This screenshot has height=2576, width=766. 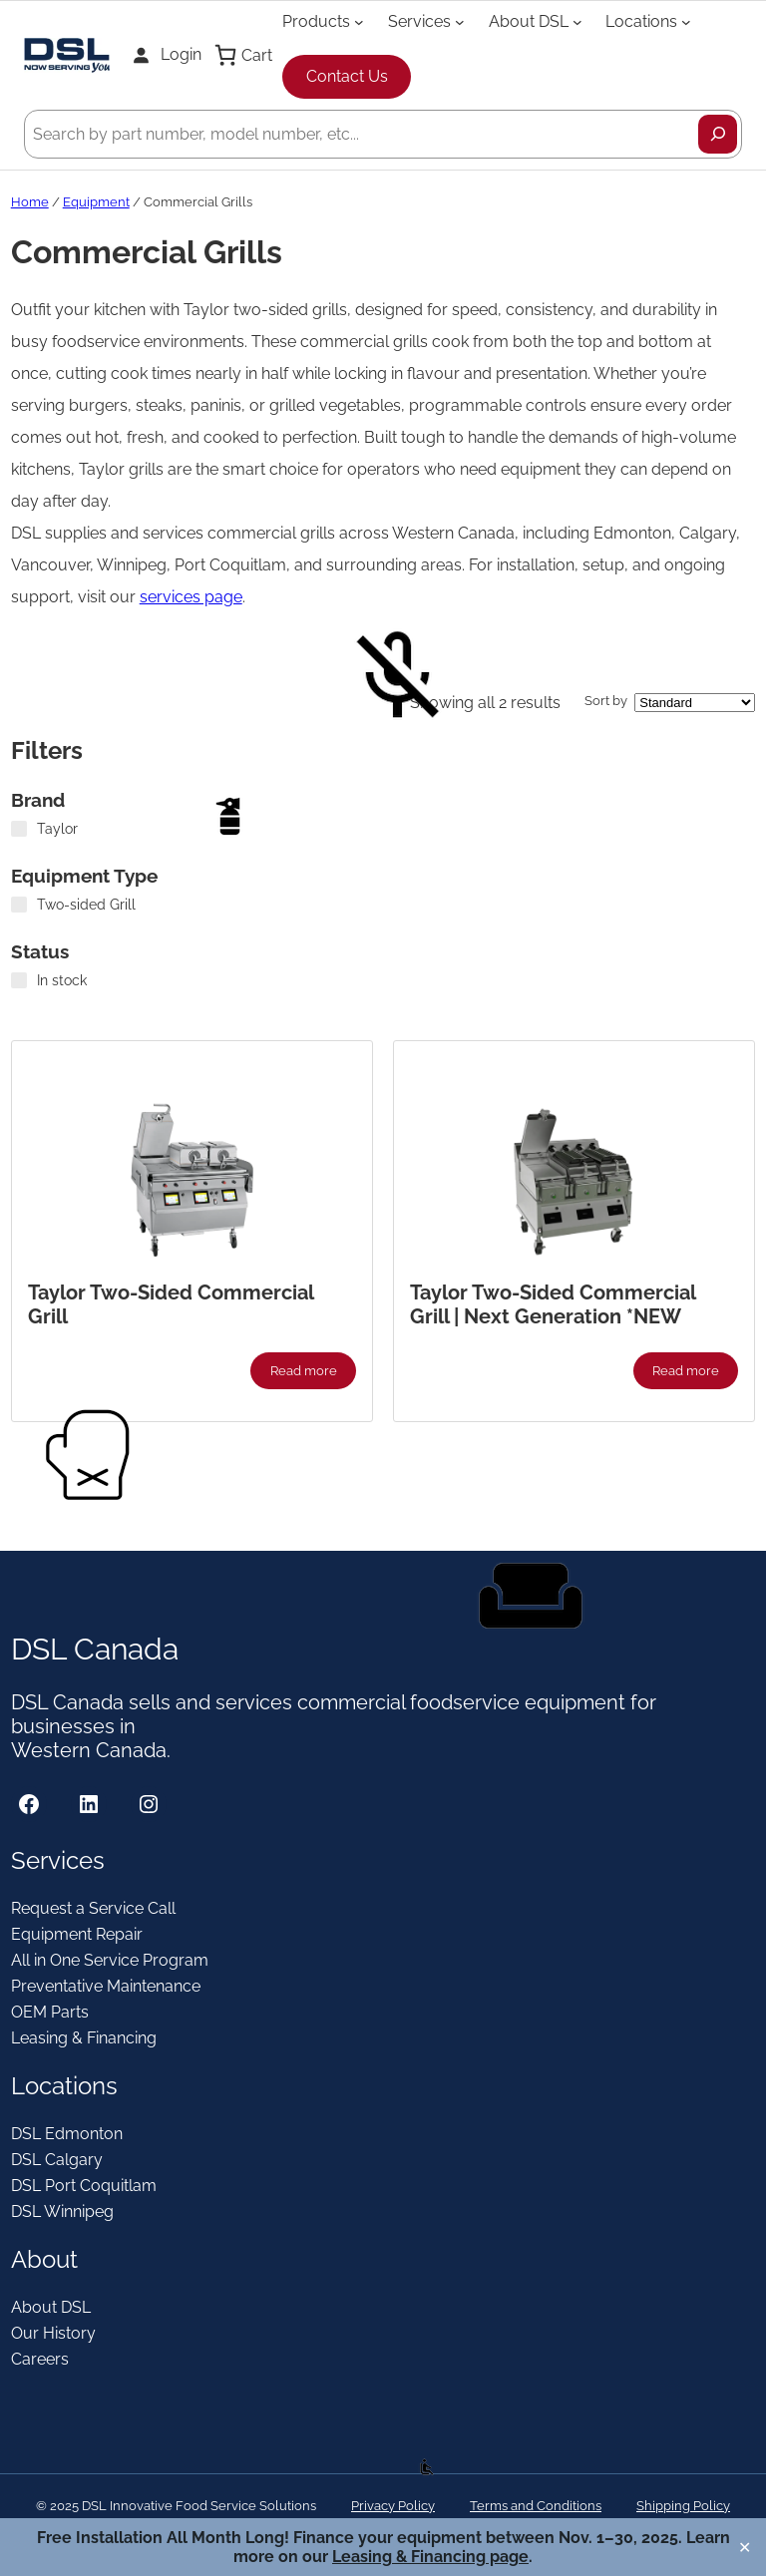 What do you see at coordinates (427, 2467) in the screenshot?
I see `indicates seat recline is available` at bounding box center [427, 2467].